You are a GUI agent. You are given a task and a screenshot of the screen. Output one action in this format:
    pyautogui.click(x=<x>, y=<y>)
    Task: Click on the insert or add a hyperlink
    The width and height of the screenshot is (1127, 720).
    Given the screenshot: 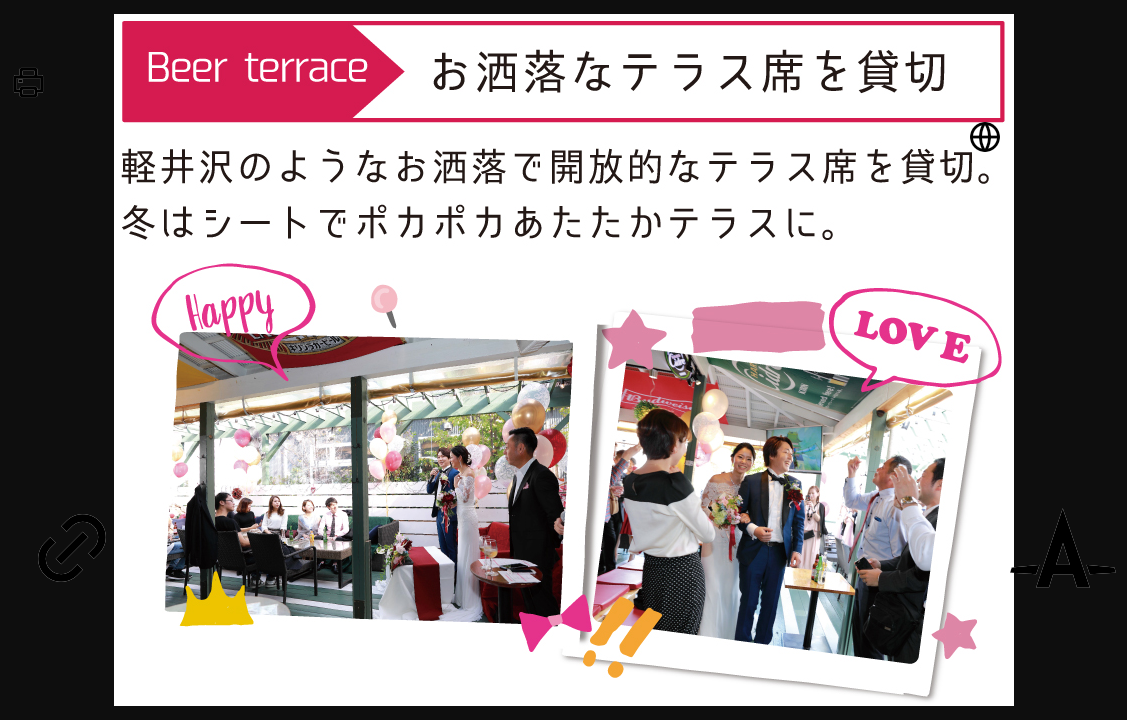 What is the action you would take?
    pyautogui.click(x=72, y=548)
    